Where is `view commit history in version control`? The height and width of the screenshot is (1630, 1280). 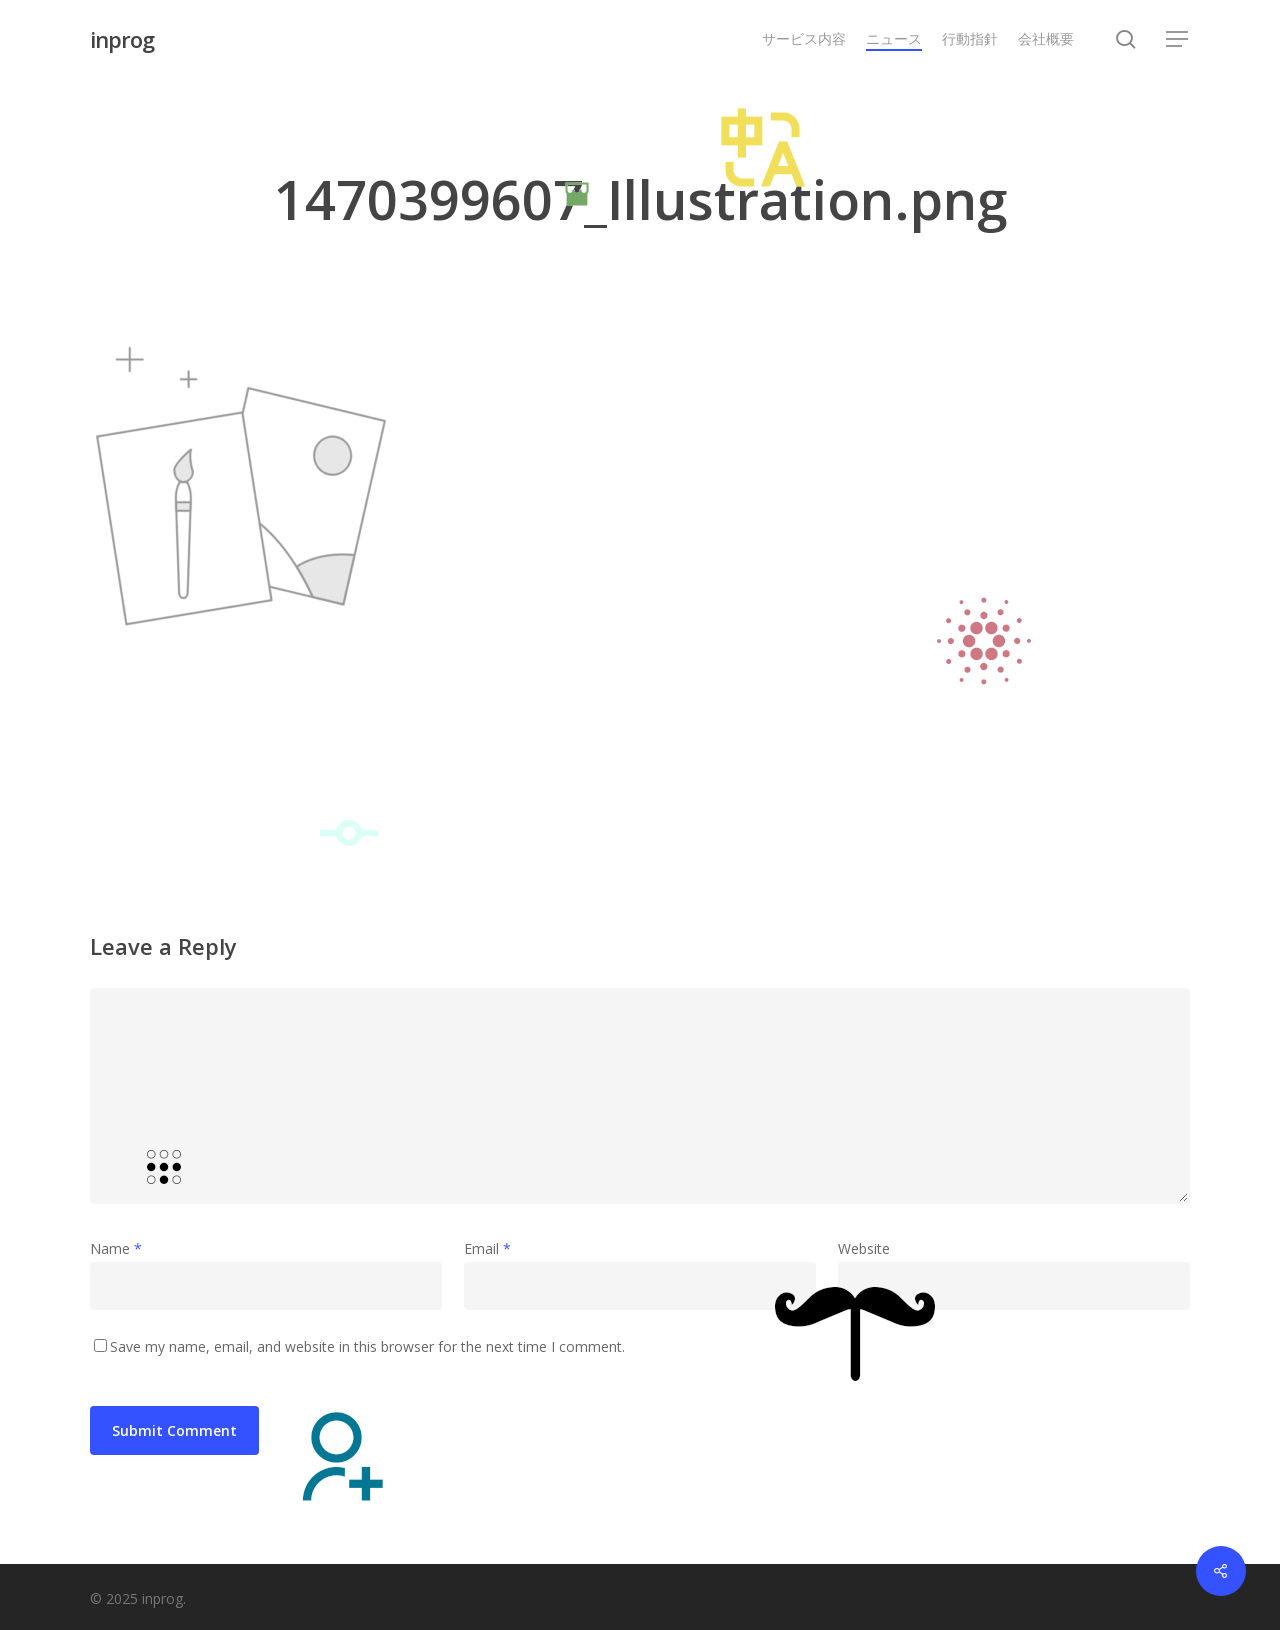 view commit history in version control is located at coordinates (349, 833).